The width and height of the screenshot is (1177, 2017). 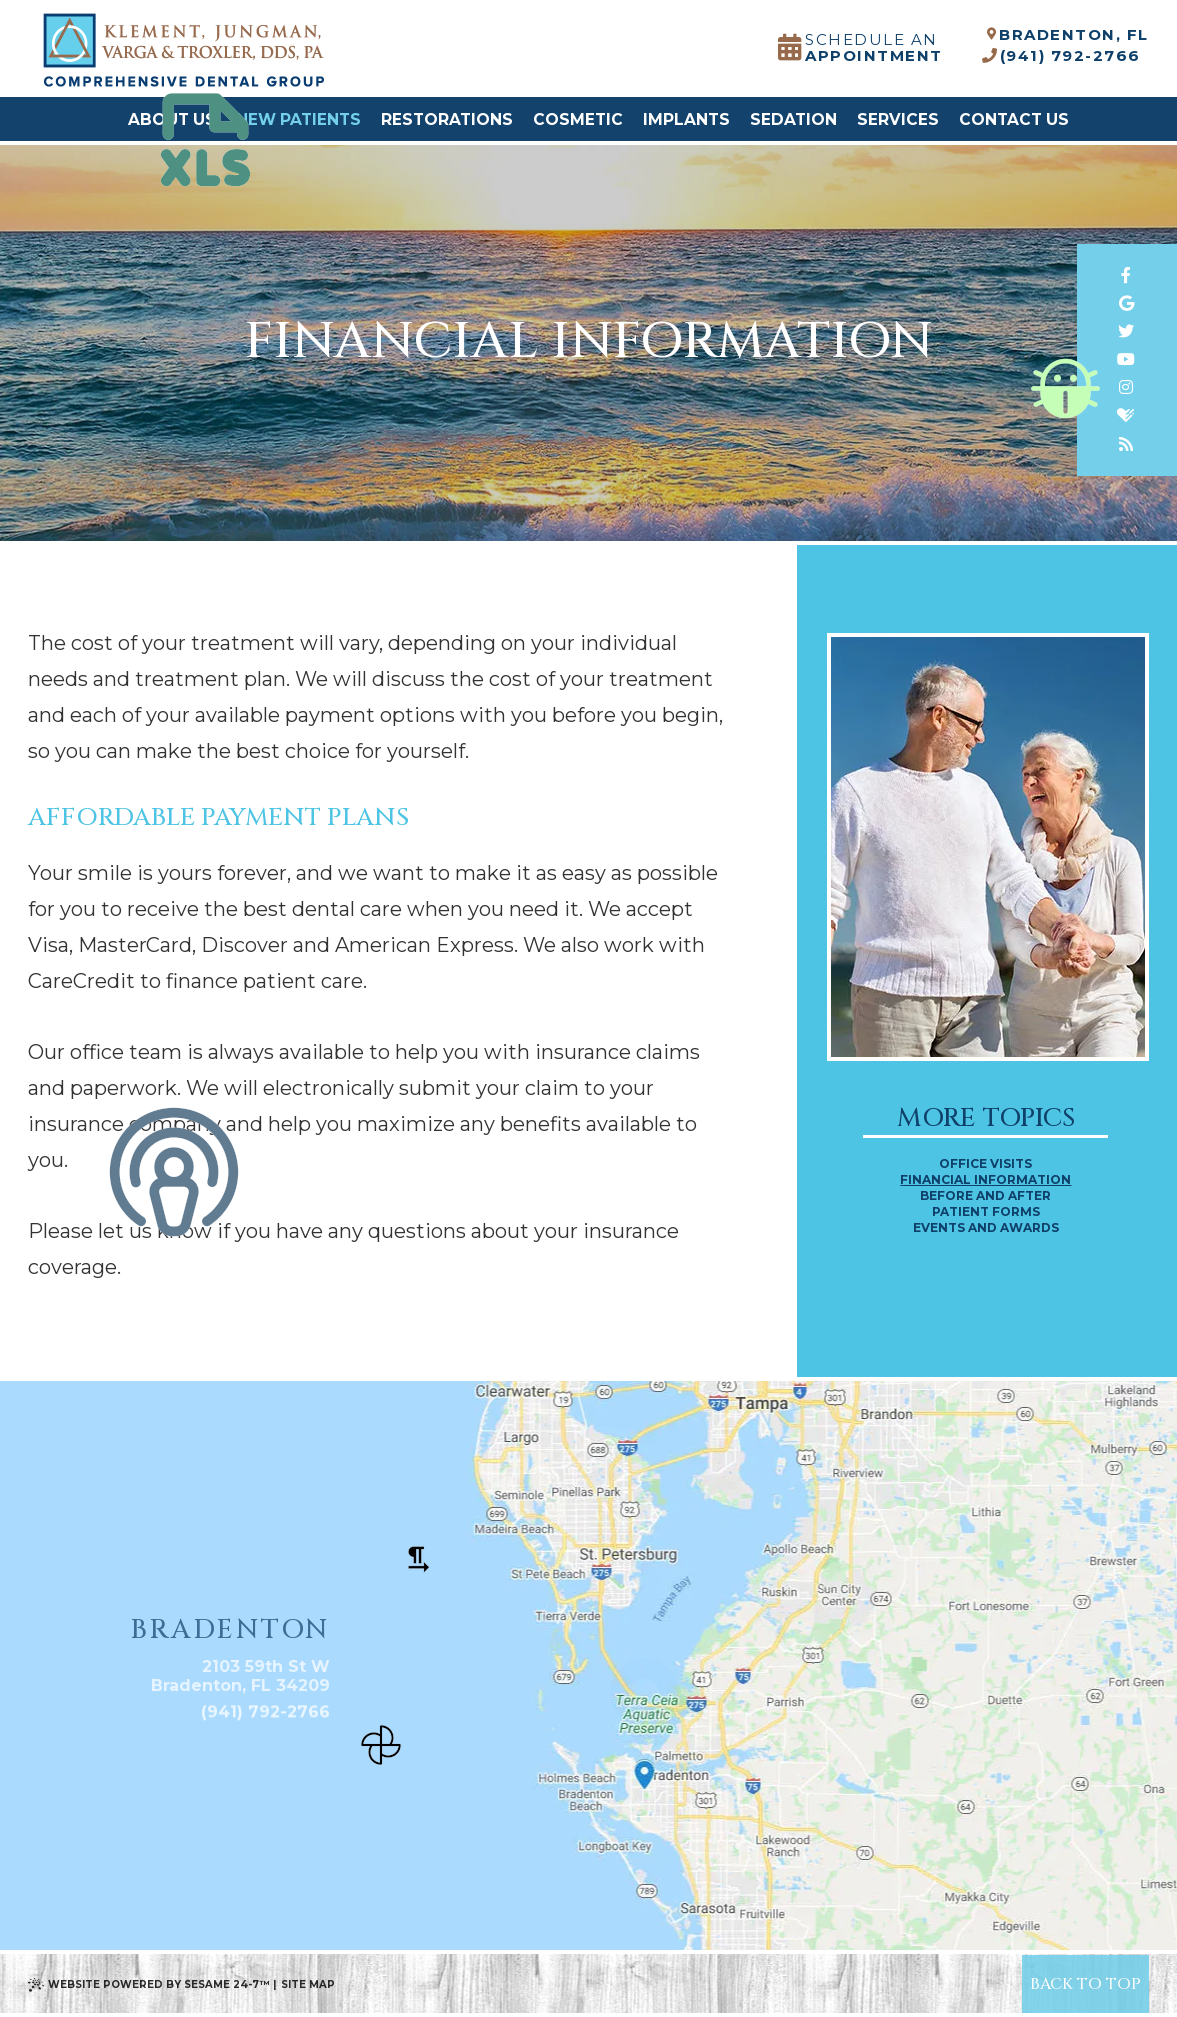 What do you see at coordinates (381, 1745) in the screenshot?
I see `open google photos app` at bounding box center [381, 1745].